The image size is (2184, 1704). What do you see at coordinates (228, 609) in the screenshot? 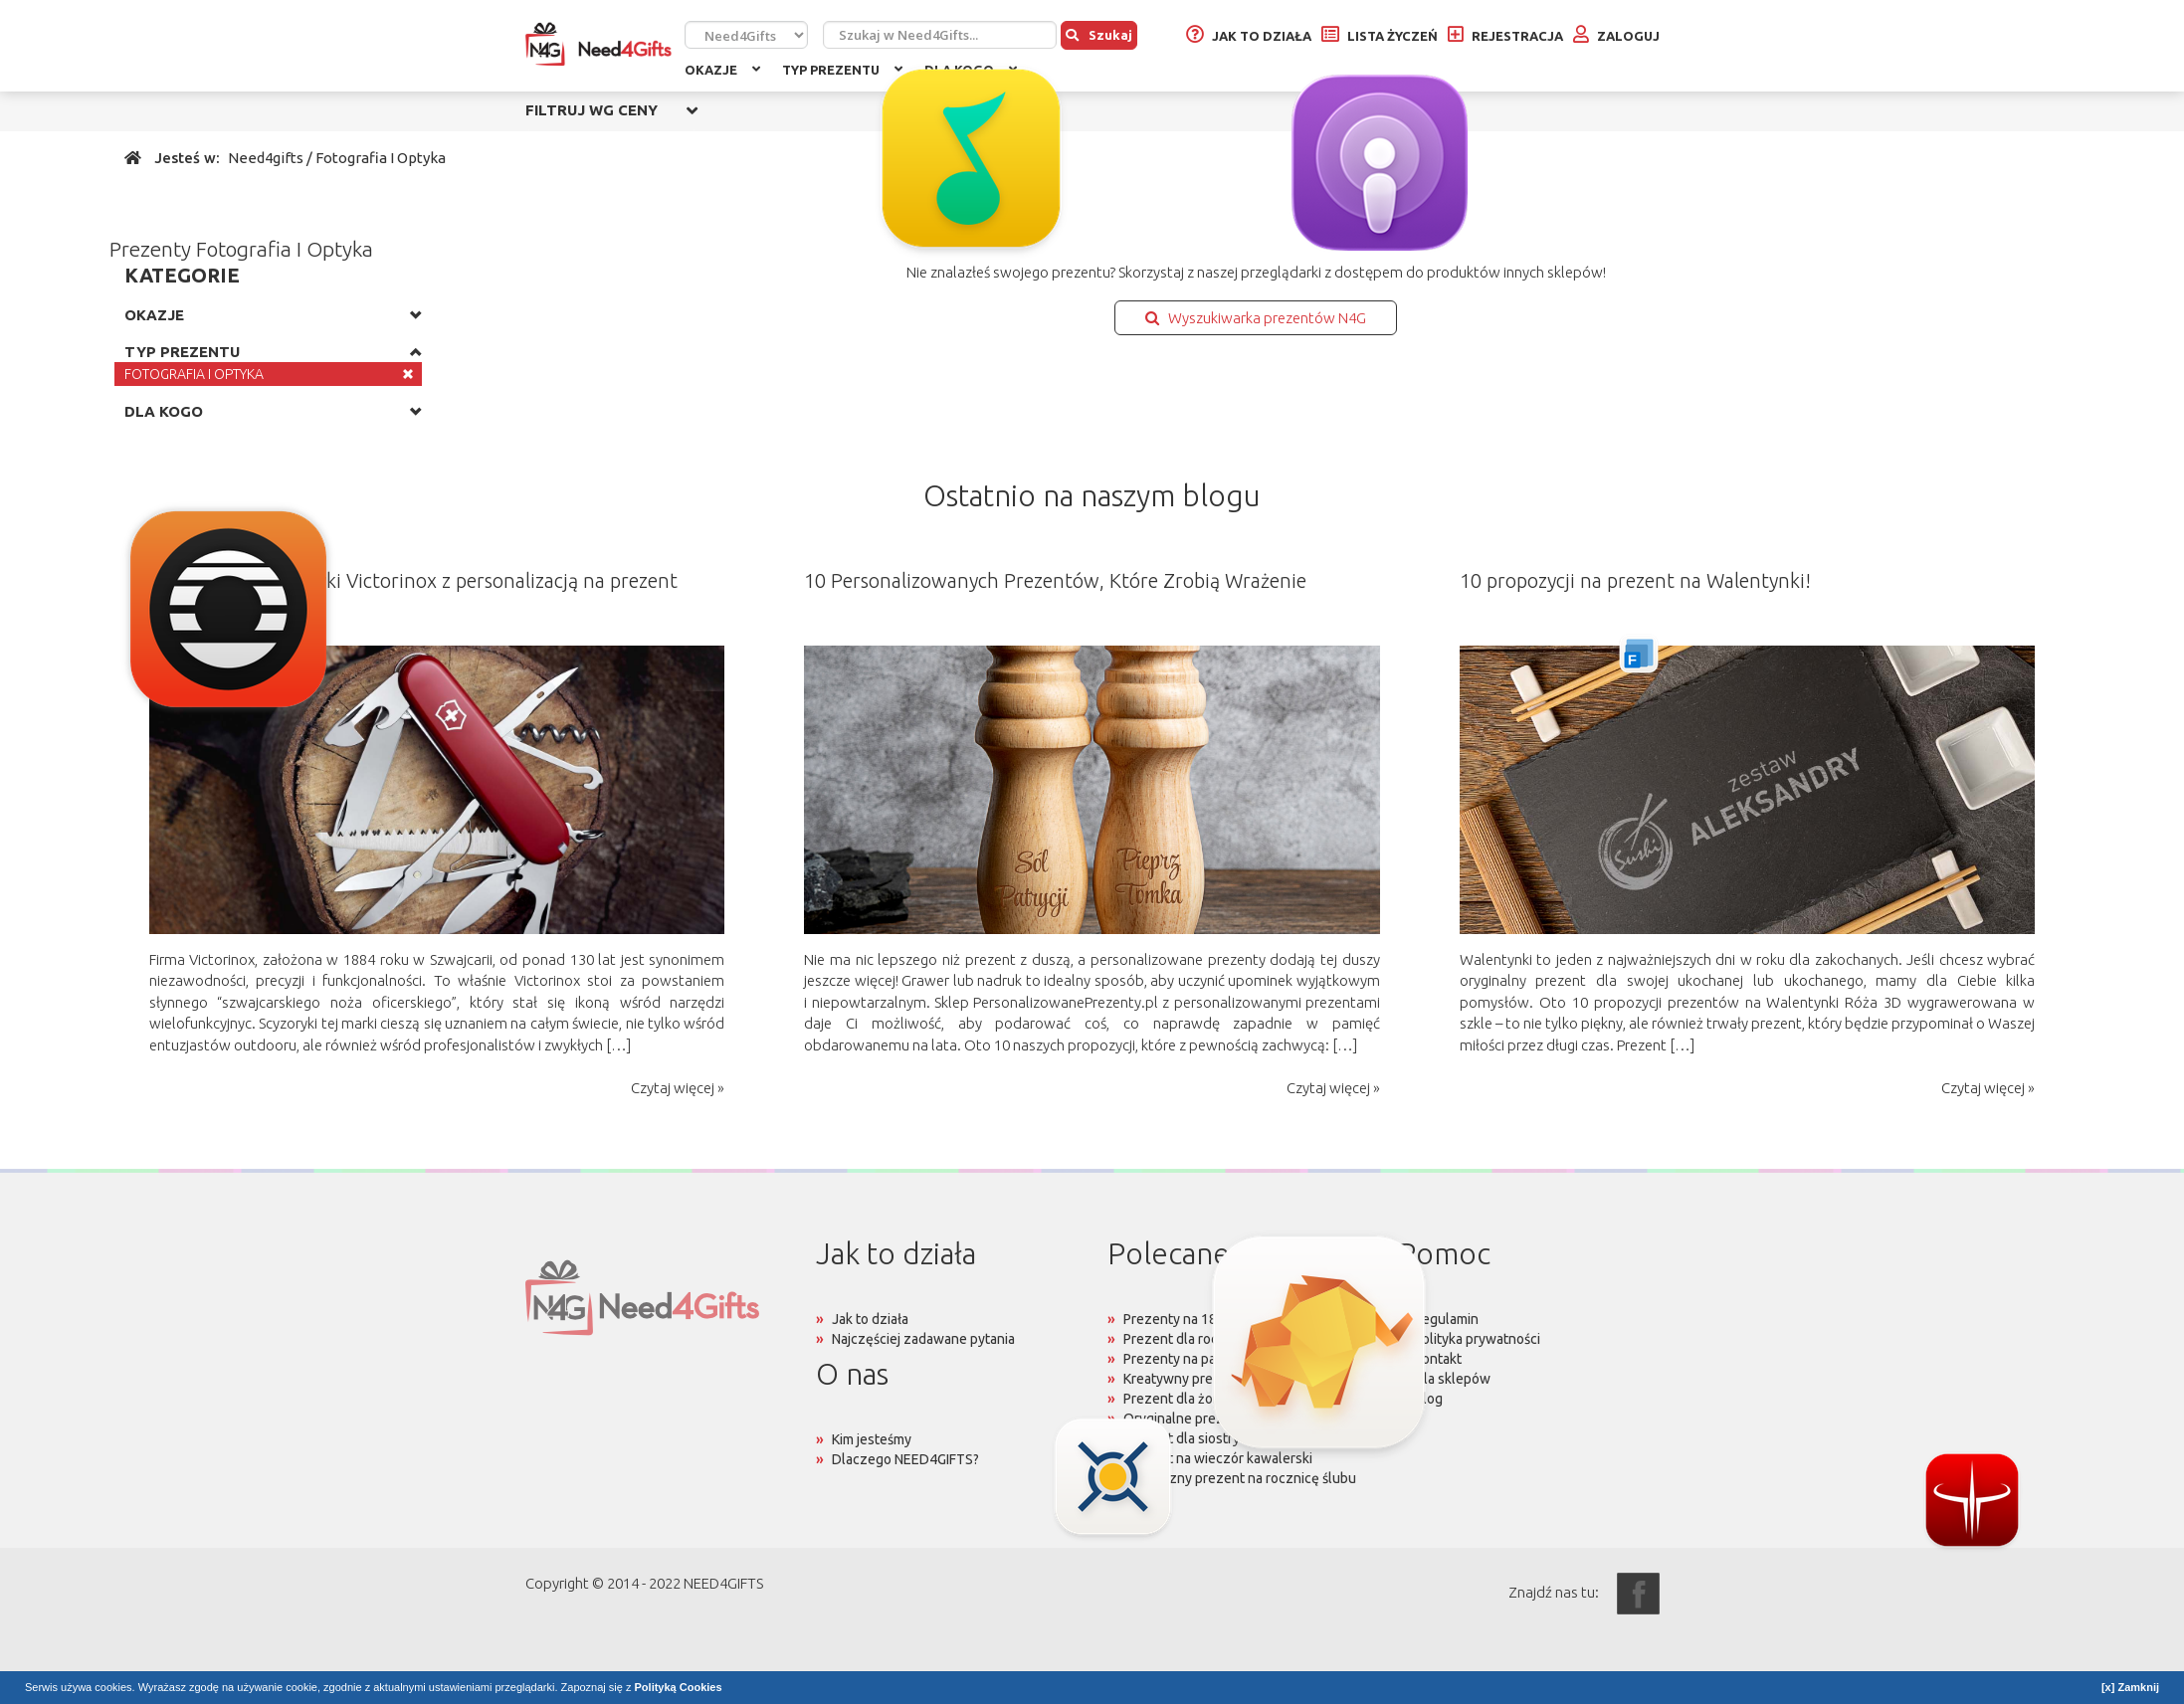
I see `launch aperture desk job game` at bounding box center [228, 609].